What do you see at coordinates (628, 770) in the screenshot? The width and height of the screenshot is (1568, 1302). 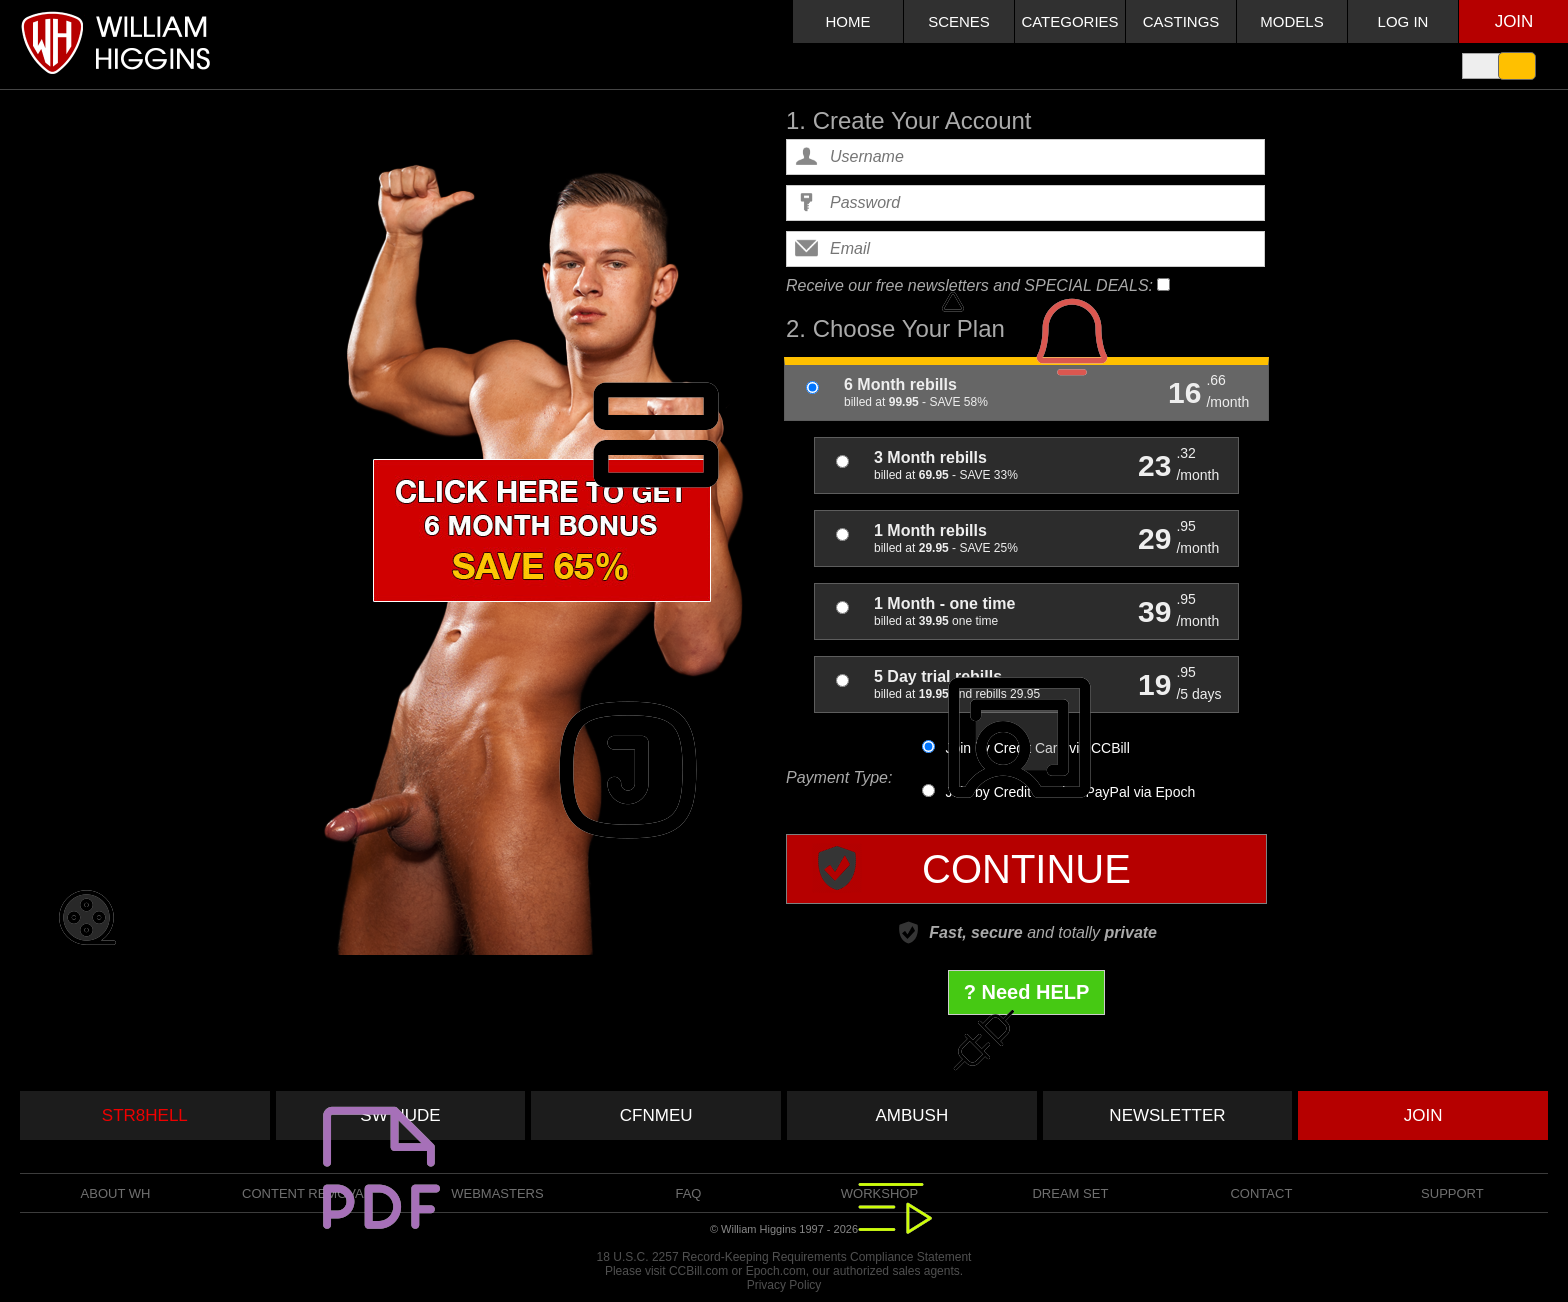 I see `represents an app or service starting with the letter "j"` at bounding box center [628, 770].